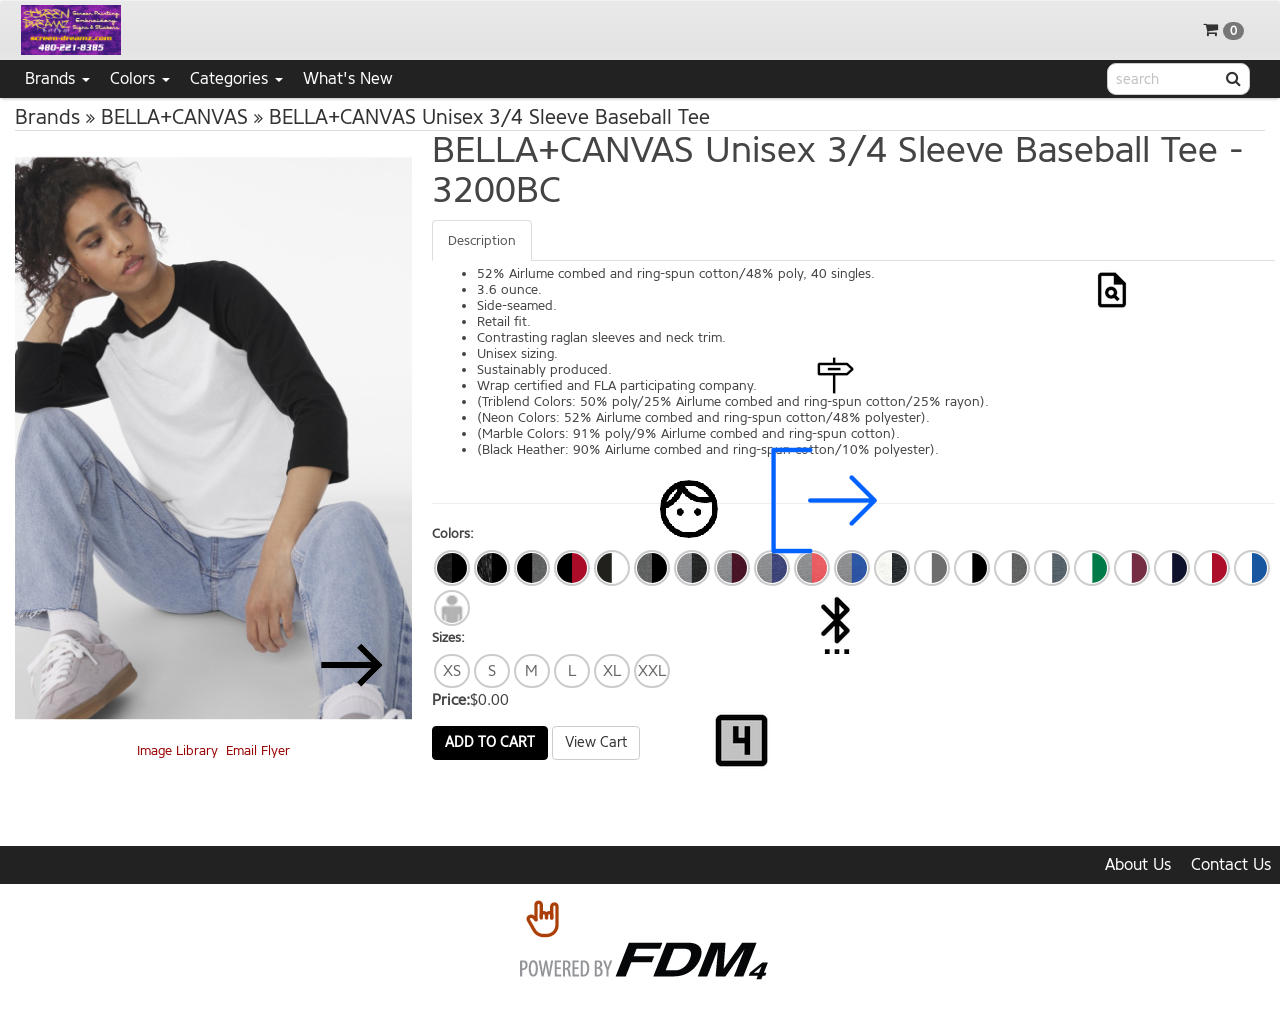  I want to click on navigate to the next item or screen, so click(352, 665).